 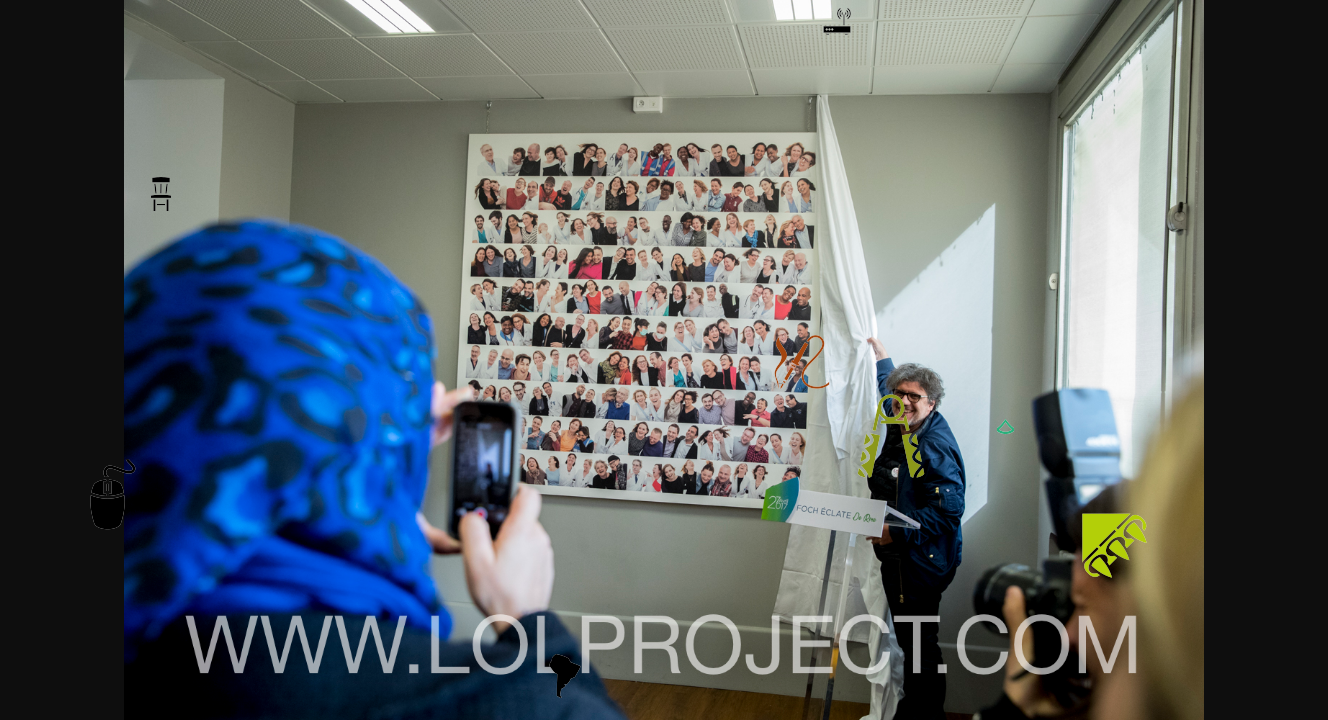 I want to click on indicates mouse input or cursor control settings, so click(x=111, y=495).